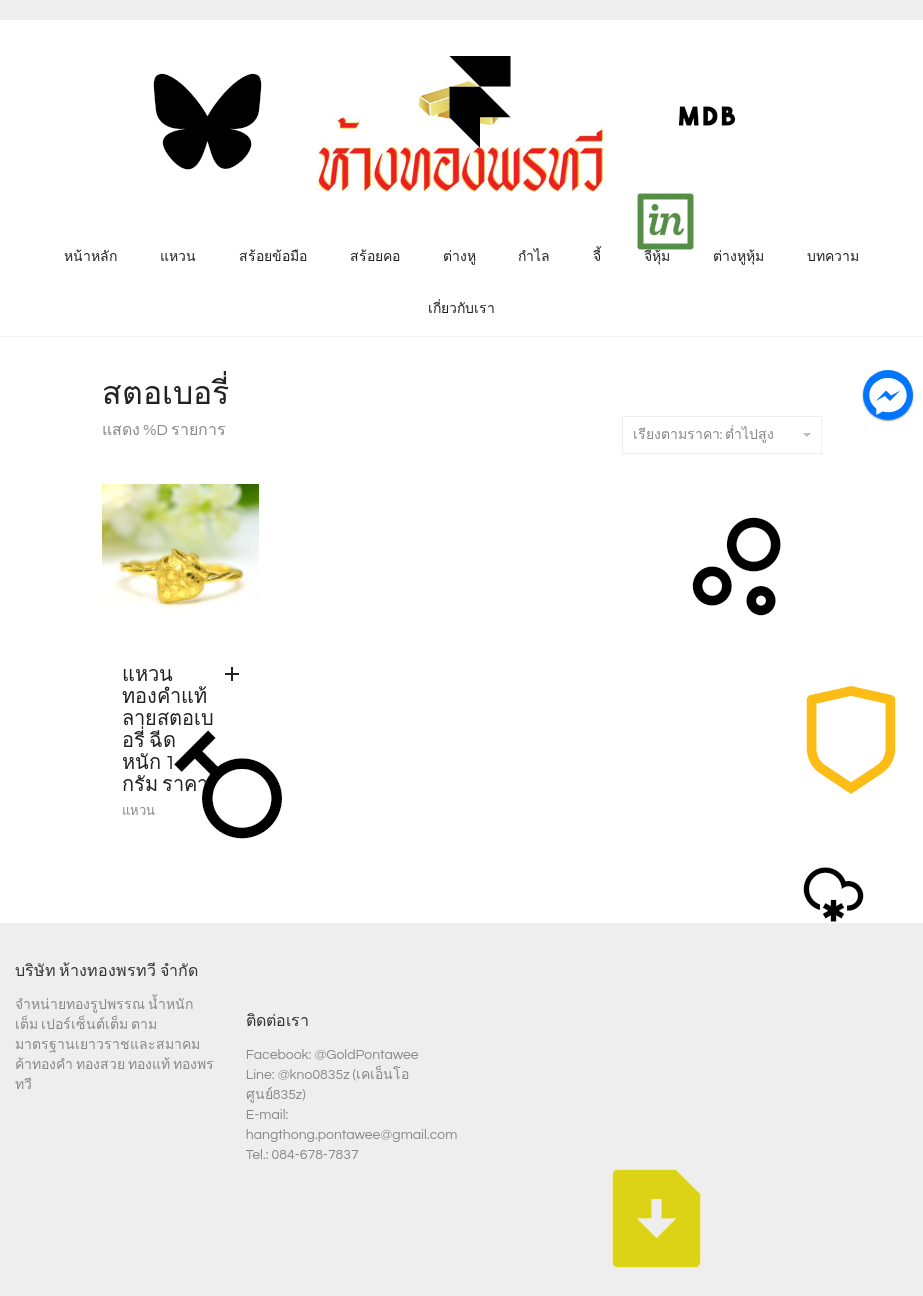  What do you see at coordinates (207, 119) in the screenshot?
I see `open the Bluesky app` at bounding box center [207, 119].